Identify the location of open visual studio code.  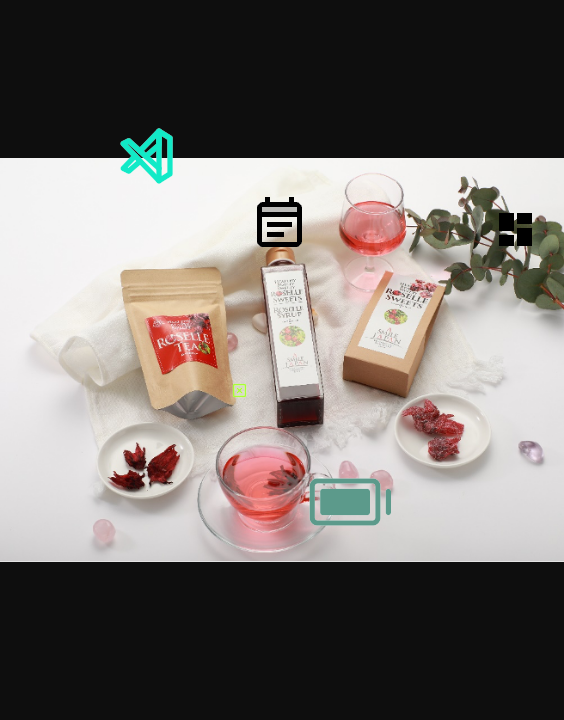
(148, 156).